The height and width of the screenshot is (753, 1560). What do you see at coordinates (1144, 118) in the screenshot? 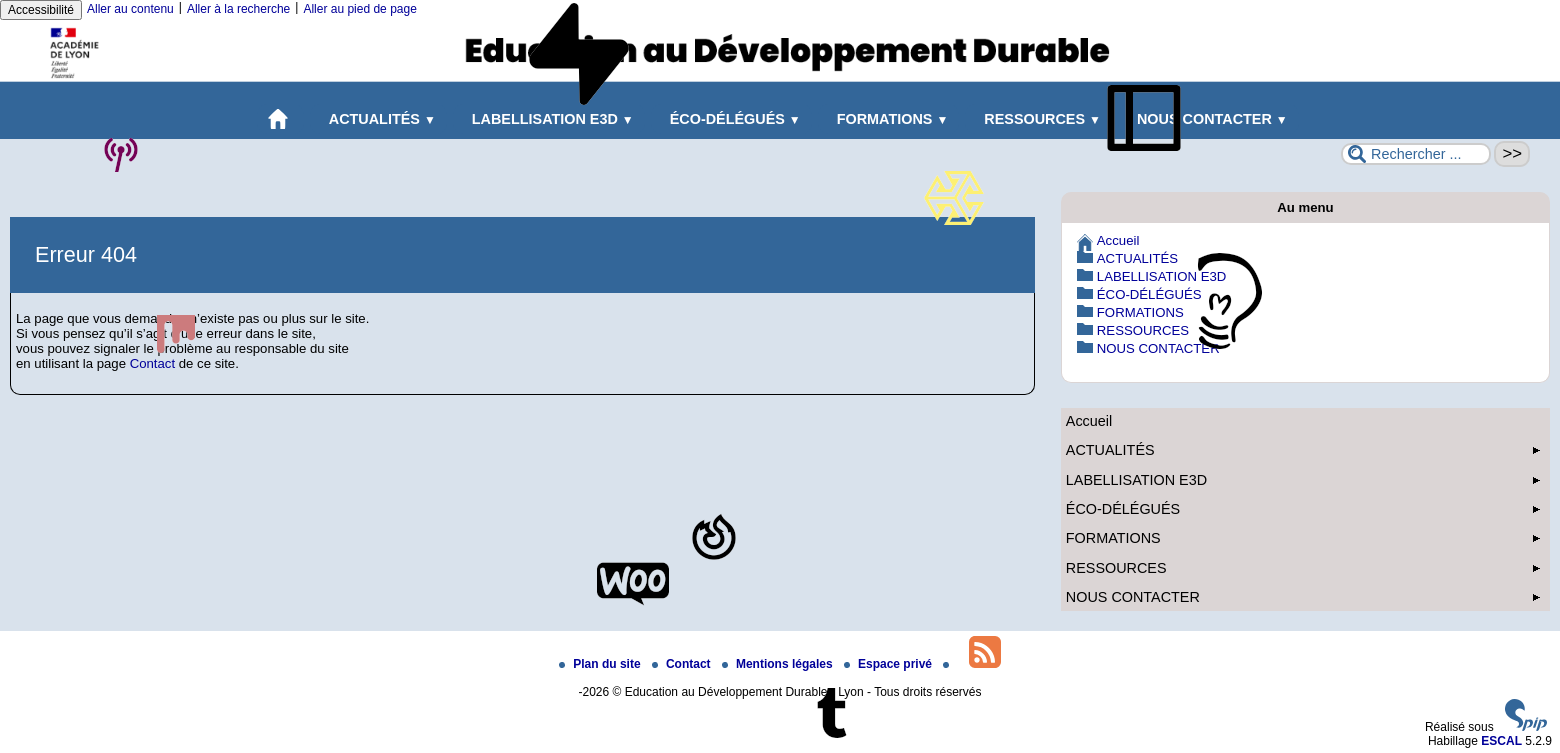
I see `switch to left sidebar layout` at bounding box center [1144, 118].